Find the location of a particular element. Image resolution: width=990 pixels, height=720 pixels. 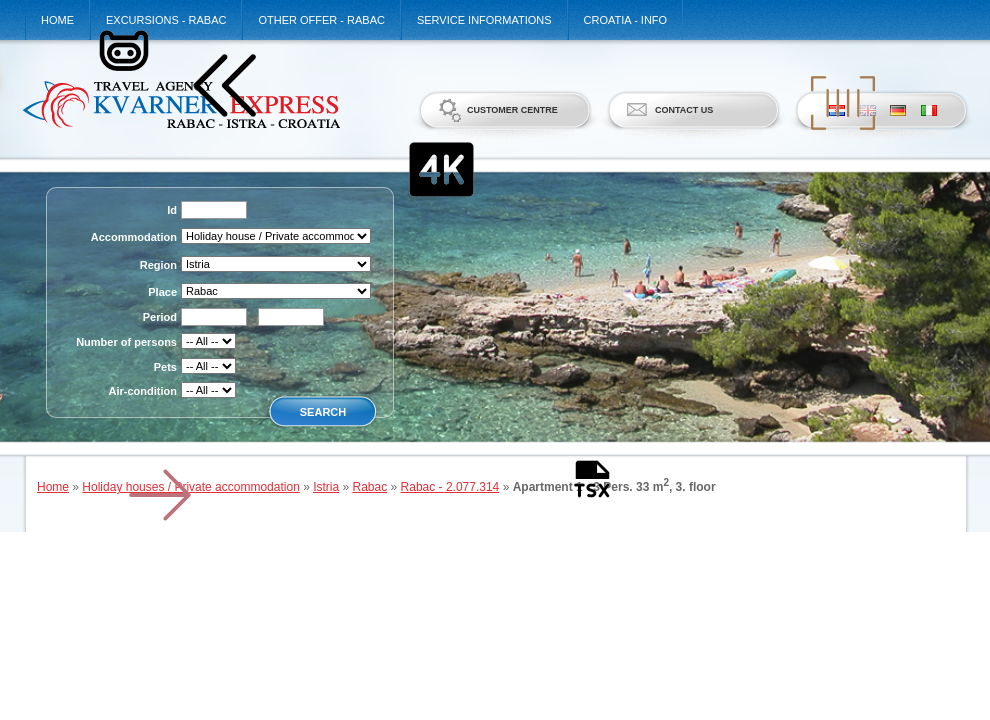

open a TypeScript JSX file is located at coordinates (592, 480).